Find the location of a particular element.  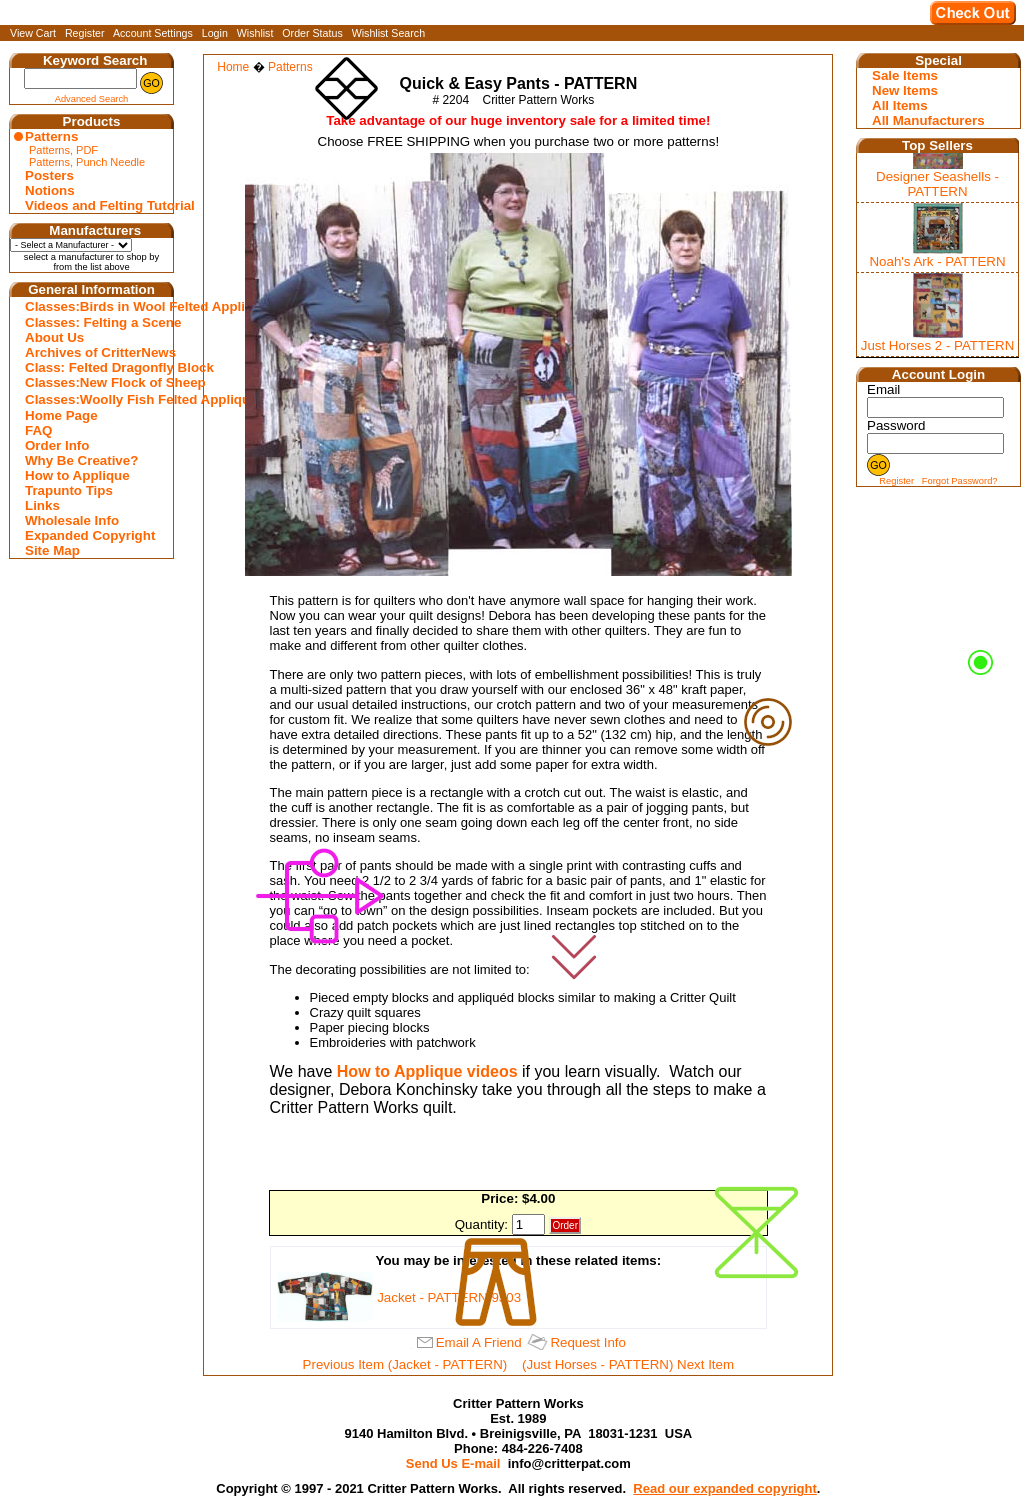

play or browse music library is located at coordinates (768, 722).